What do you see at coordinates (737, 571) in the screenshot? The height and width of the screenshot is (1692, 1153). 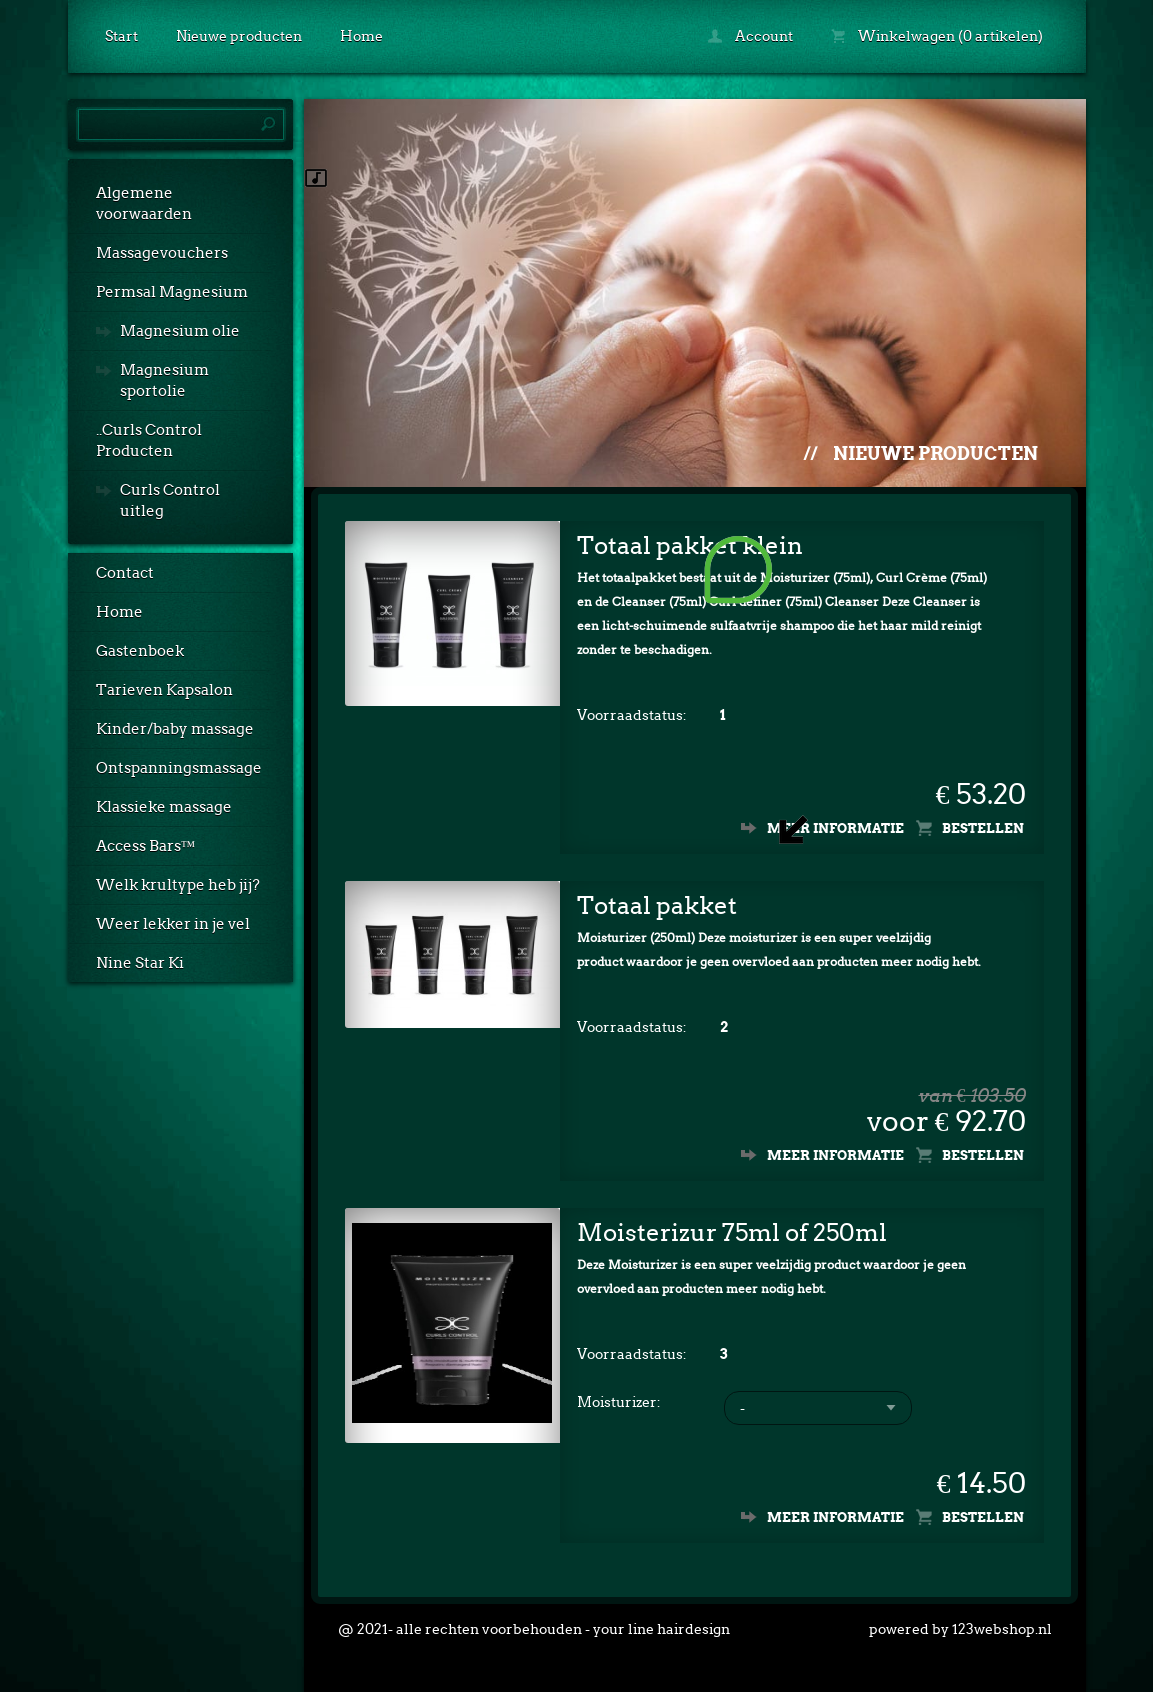 I see `open chat or messaging` at bounding box center [737, 571].